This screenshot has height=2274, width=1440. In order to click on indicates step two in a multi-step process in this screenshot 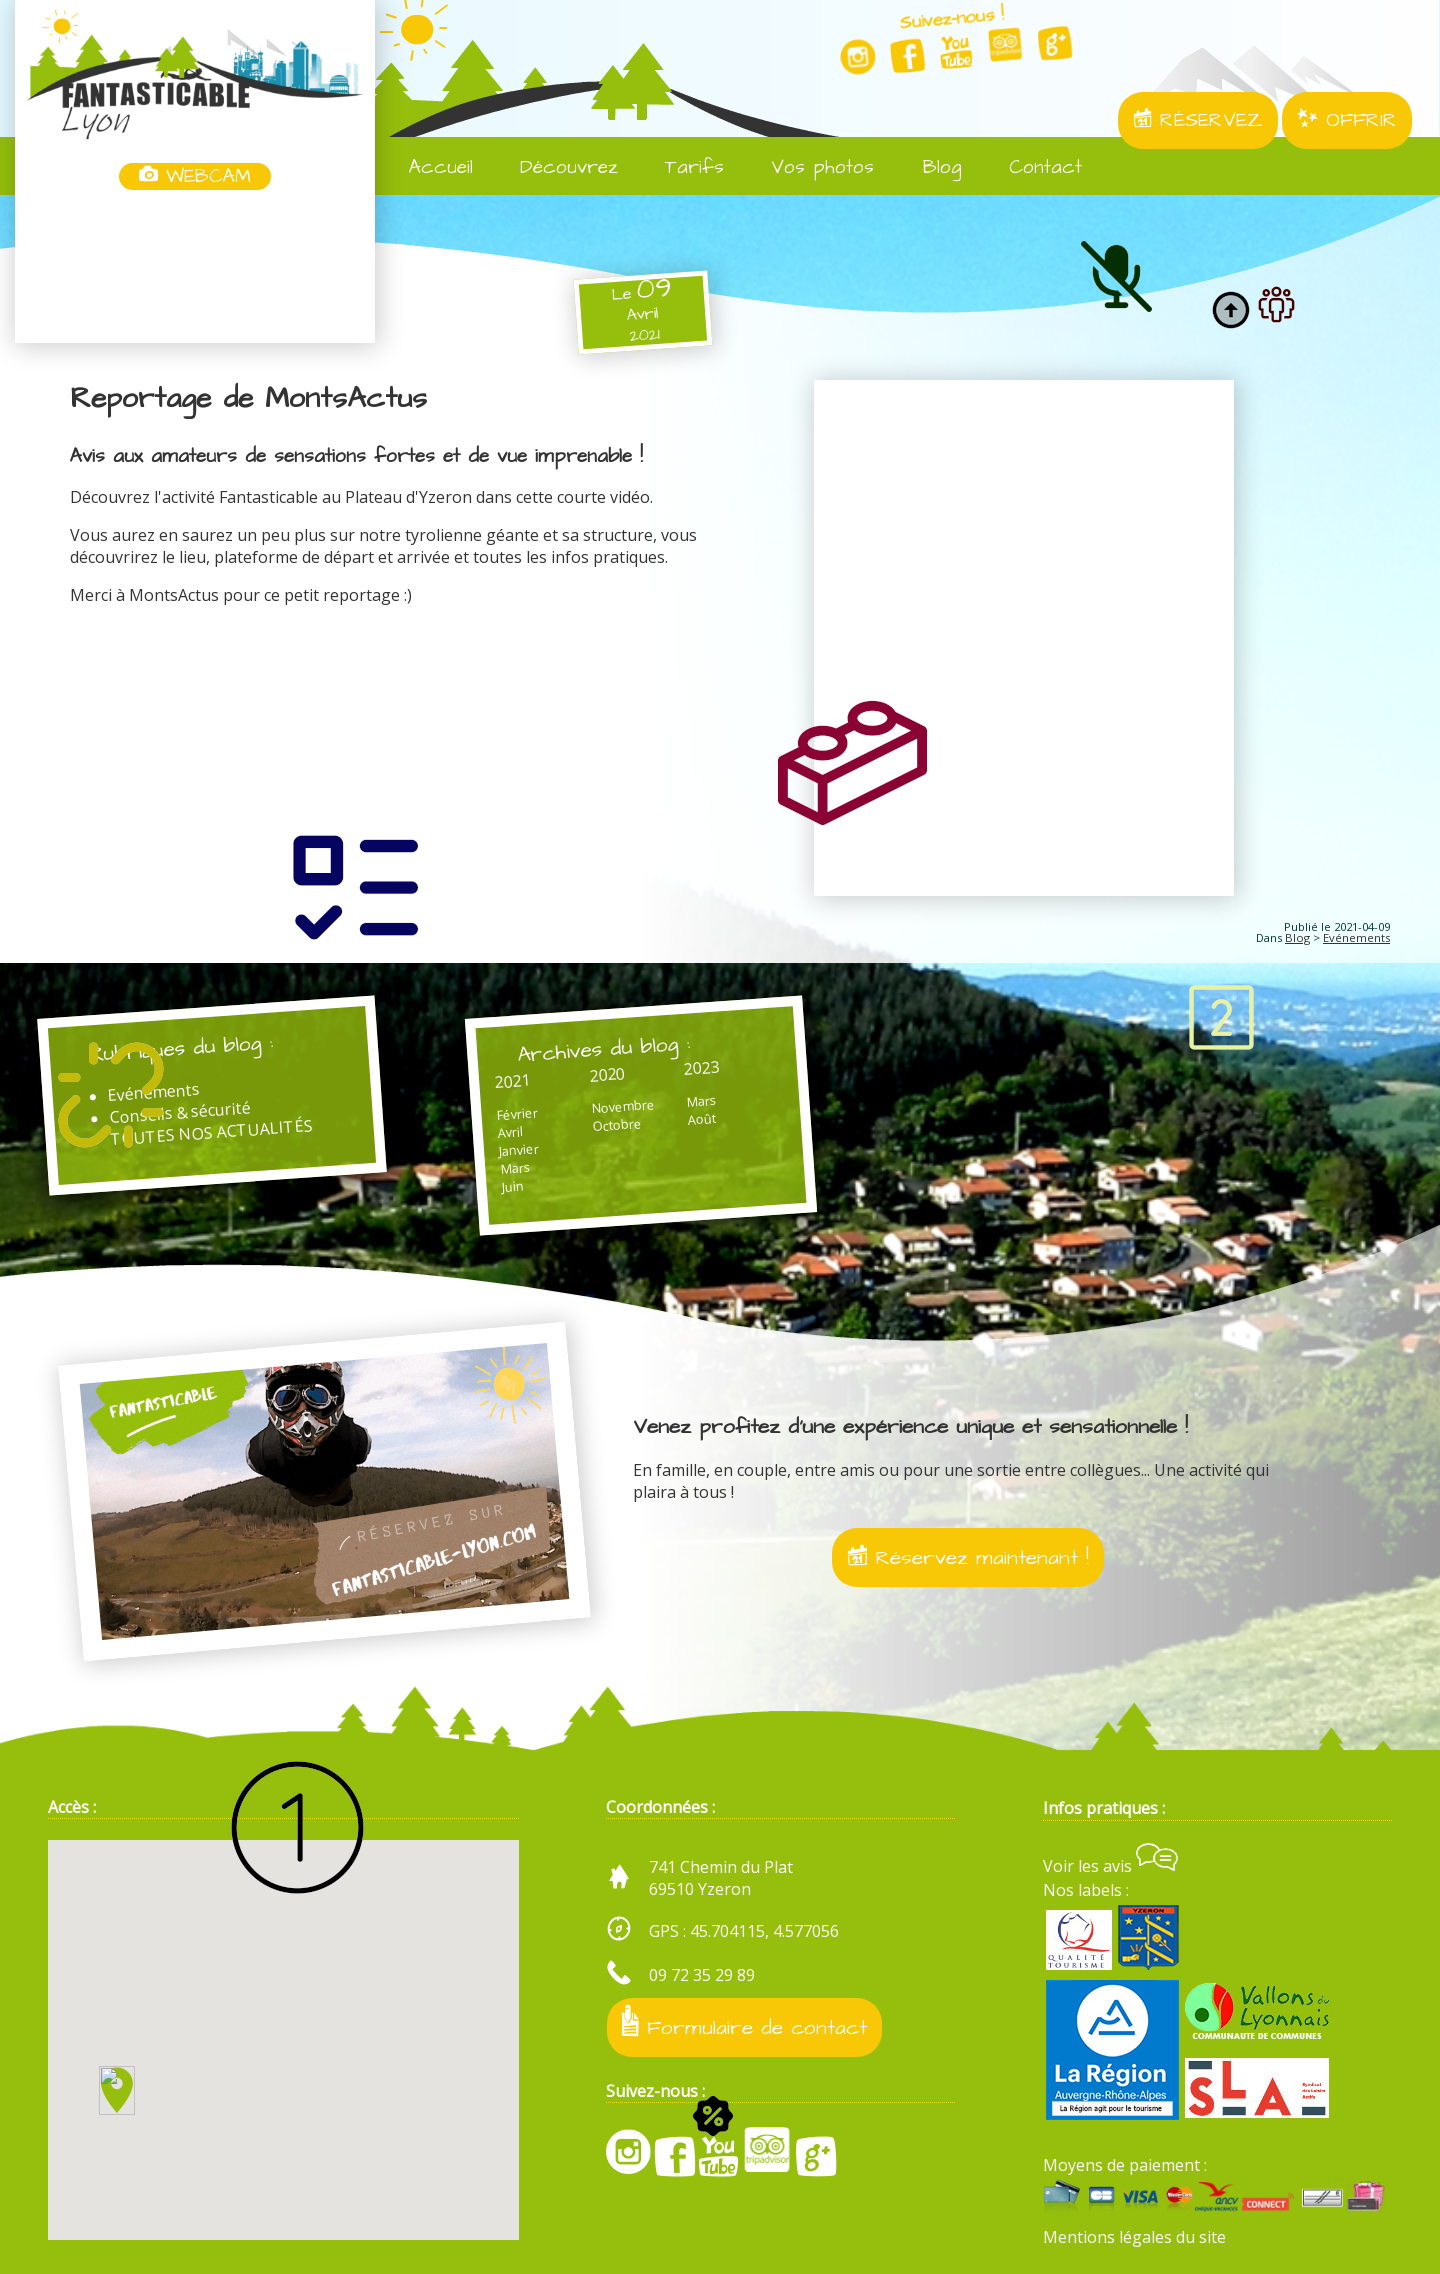, I will do `click(1221, 1017)`.